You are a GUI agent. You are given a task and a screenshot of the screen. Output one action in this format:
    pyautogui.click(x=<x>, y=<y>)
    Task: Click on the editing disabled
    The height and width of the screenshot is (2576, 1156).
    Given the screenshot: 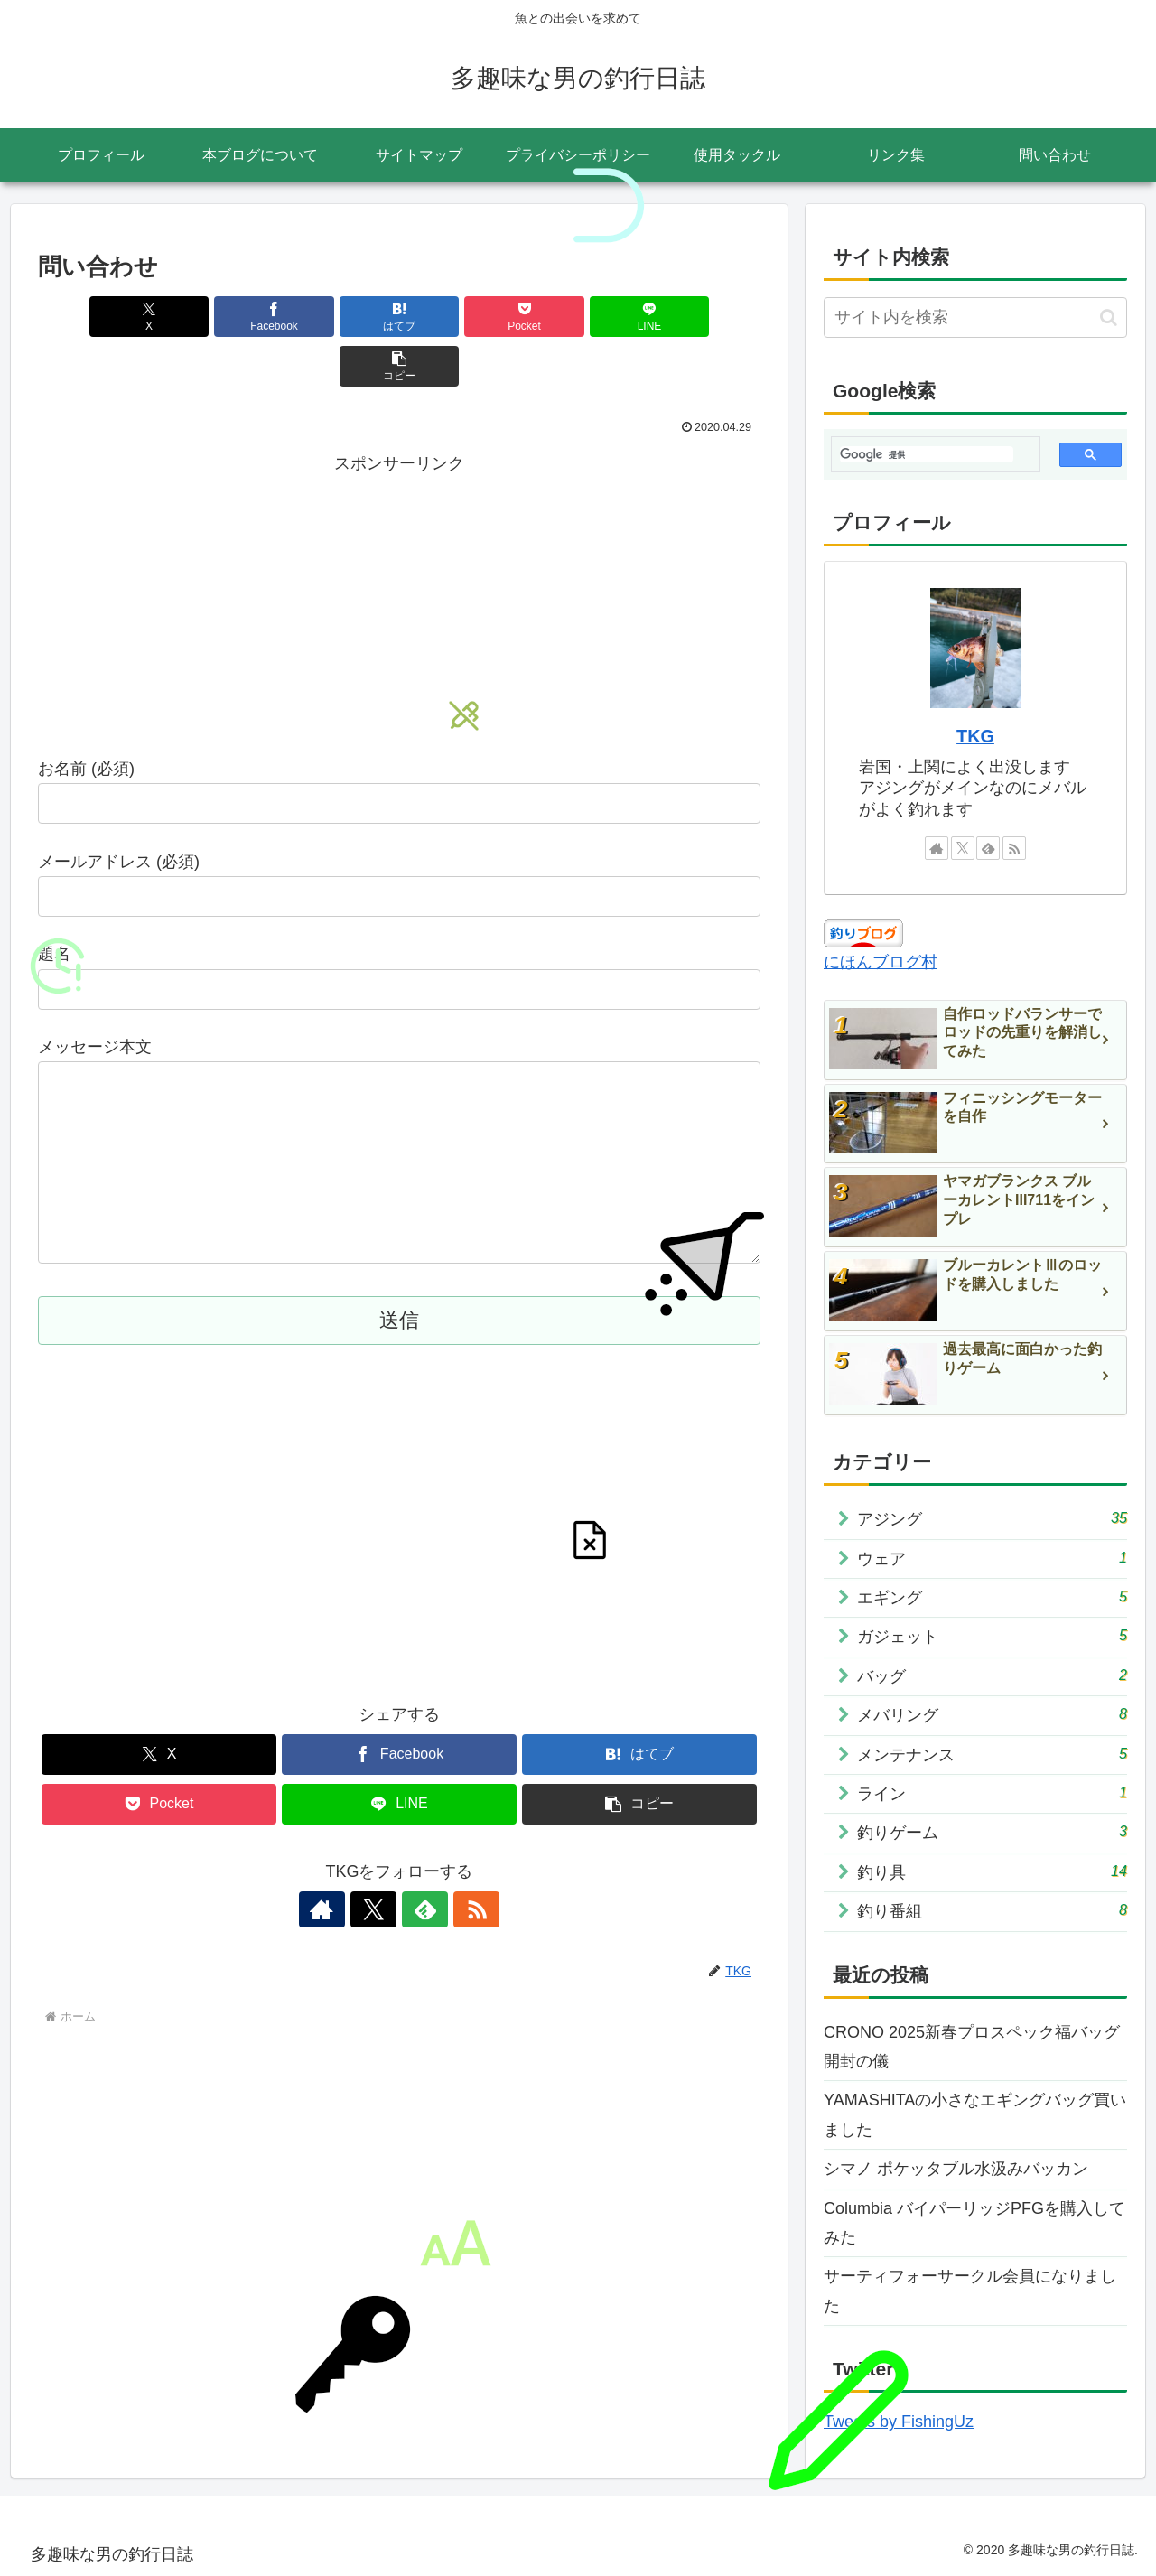 What is the action you would take?
    pyautogui.click(x=463, y=715)
    